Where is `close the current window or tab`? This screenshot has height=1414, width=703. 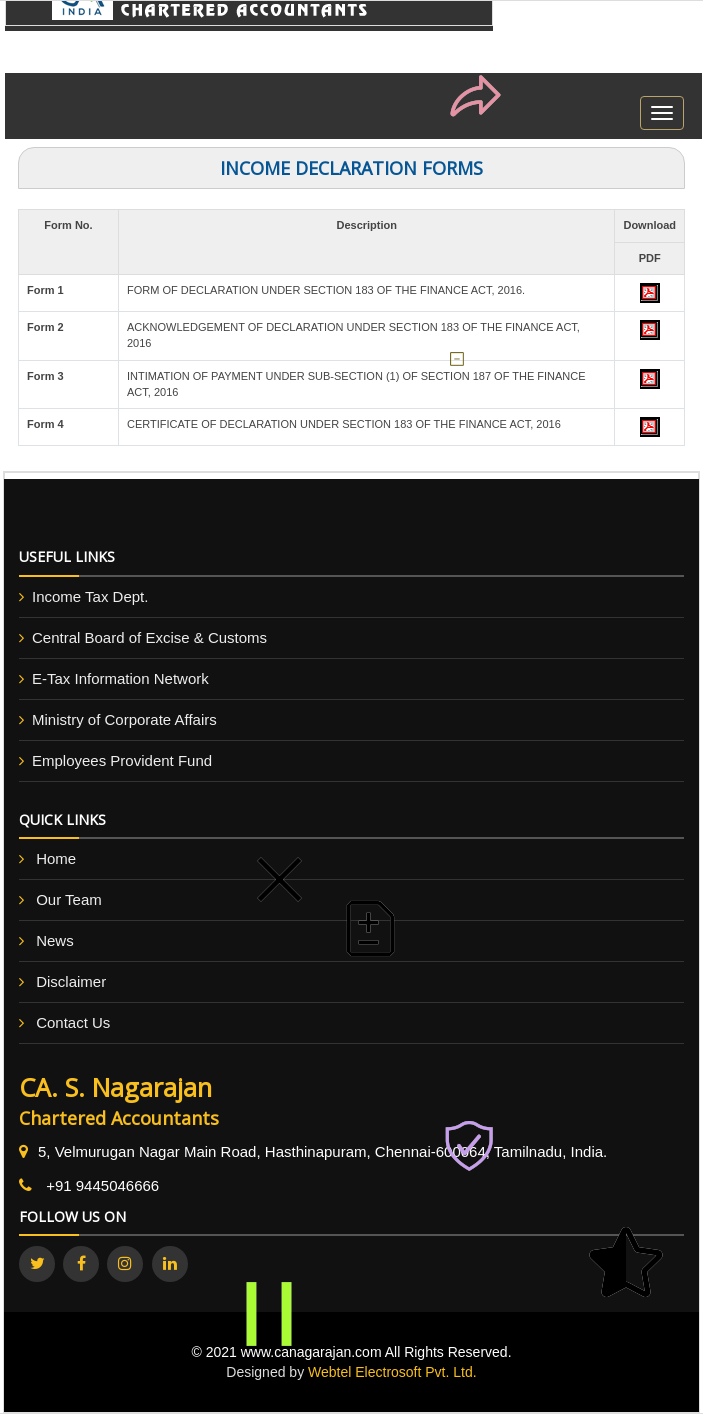
close the current window or tab is located at coordinates (279, 879).